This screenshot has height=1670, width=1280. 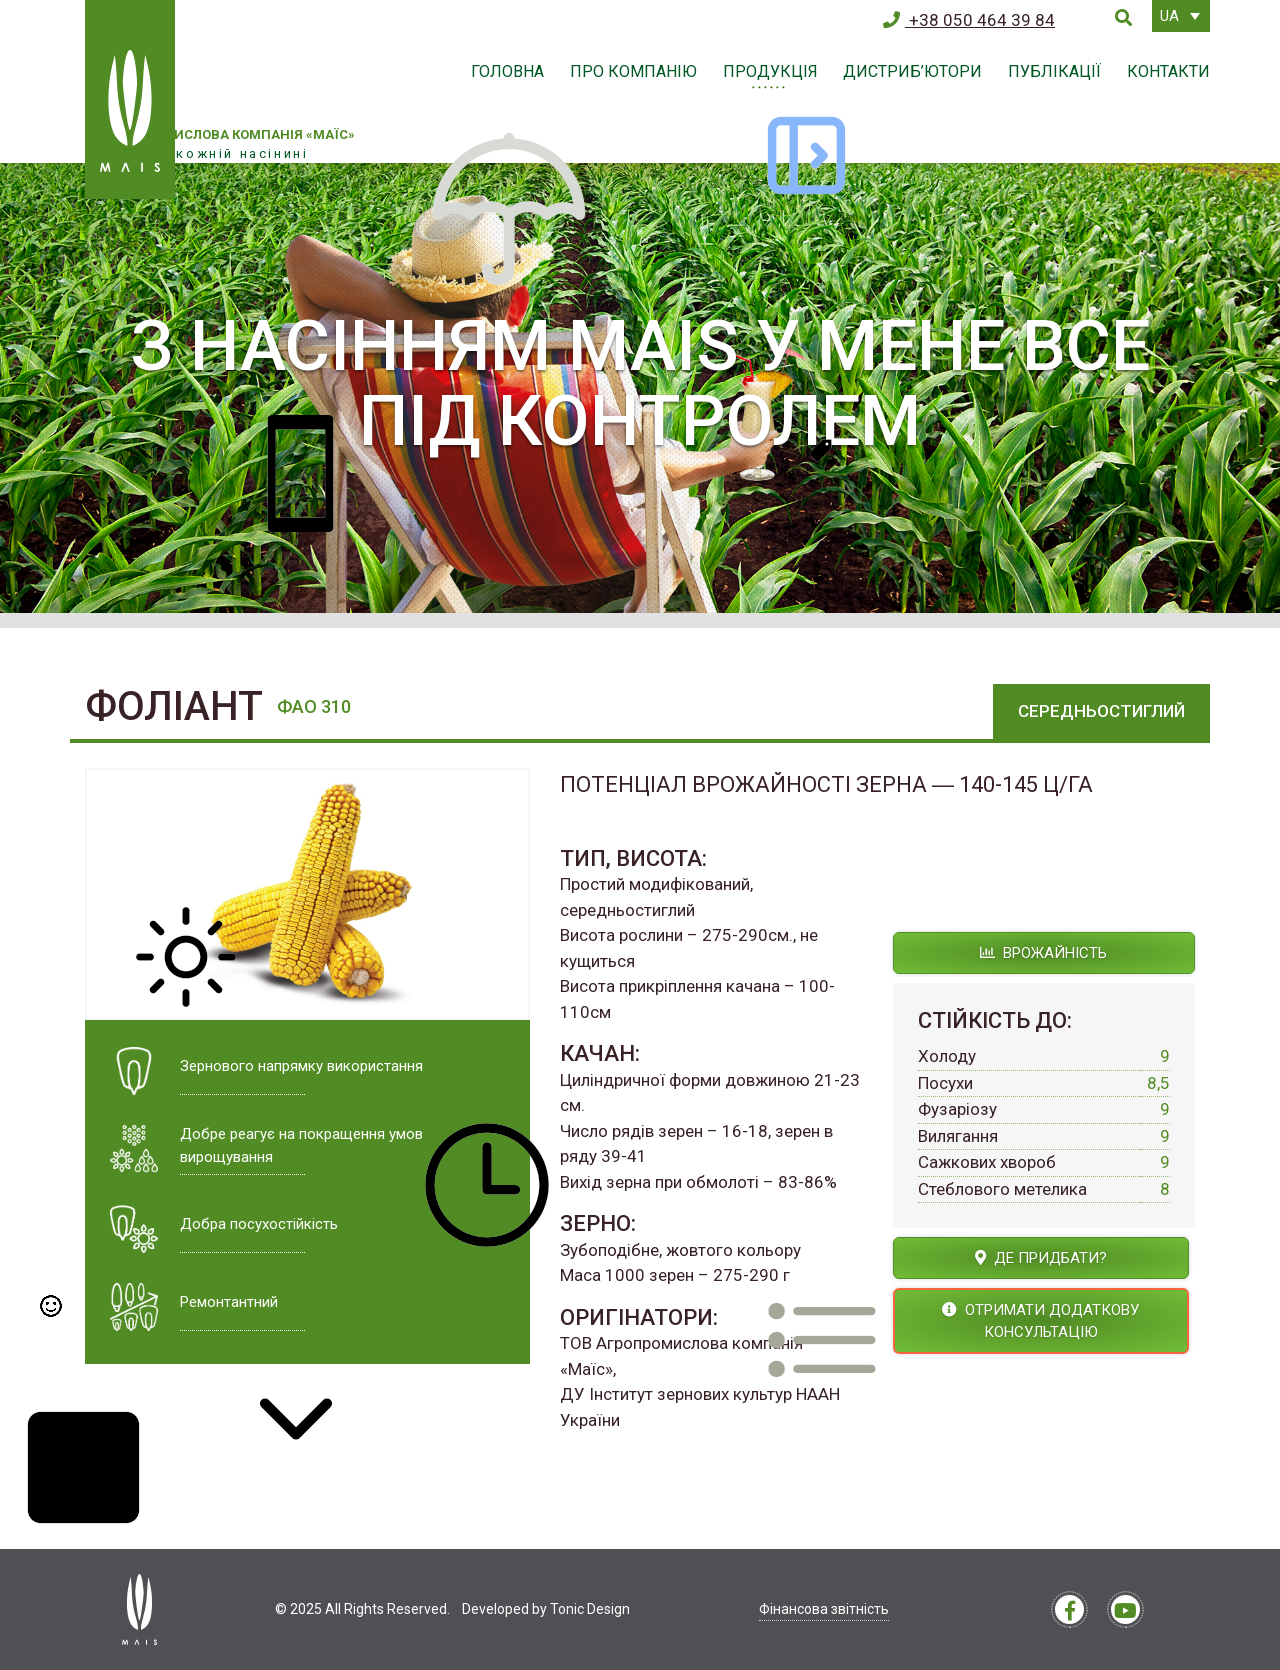 I want to click on stop or halt media playback, so click(x=83, y=1467).